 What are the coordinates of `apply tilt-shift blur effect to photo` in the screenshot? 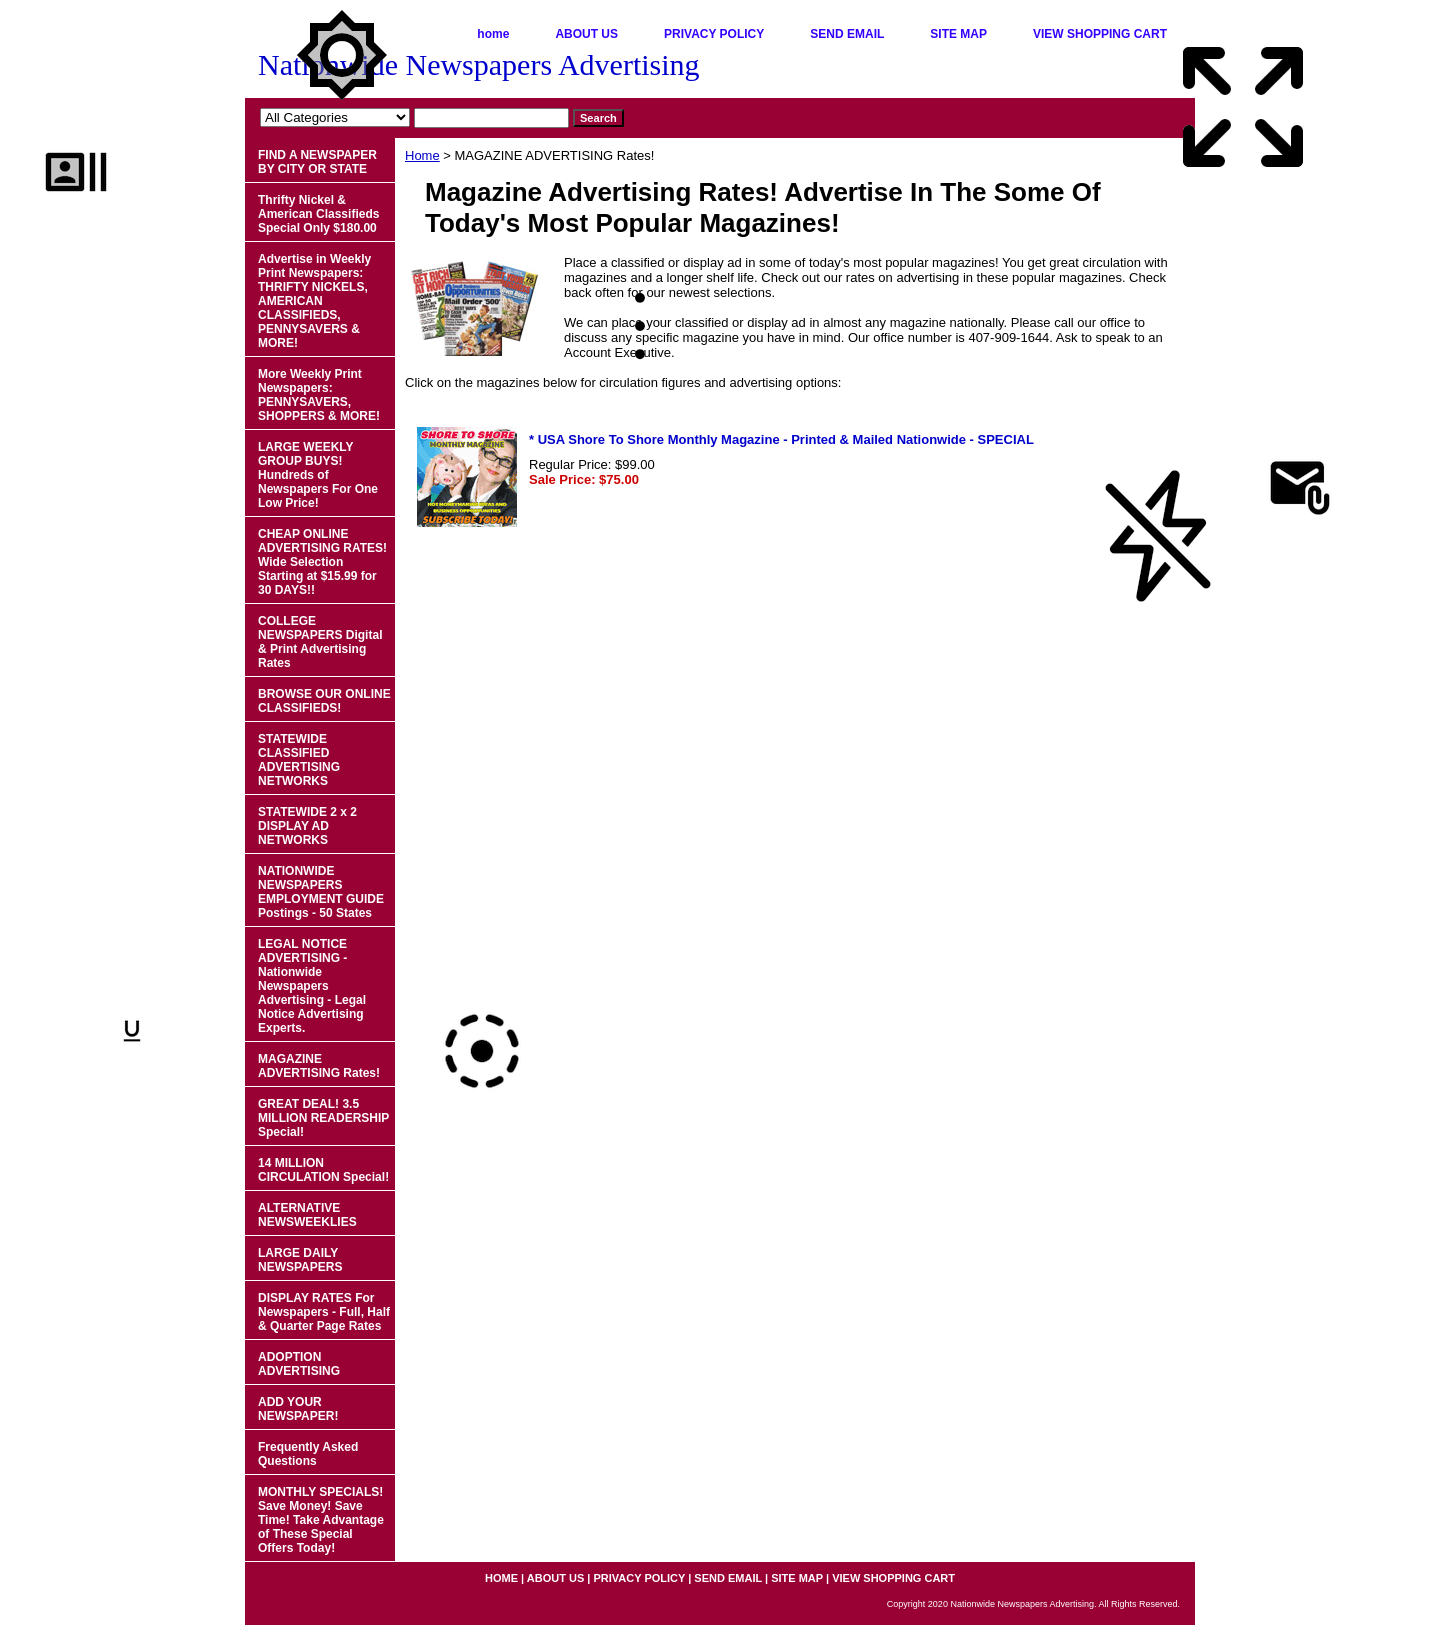 It's located at (482, 1051).